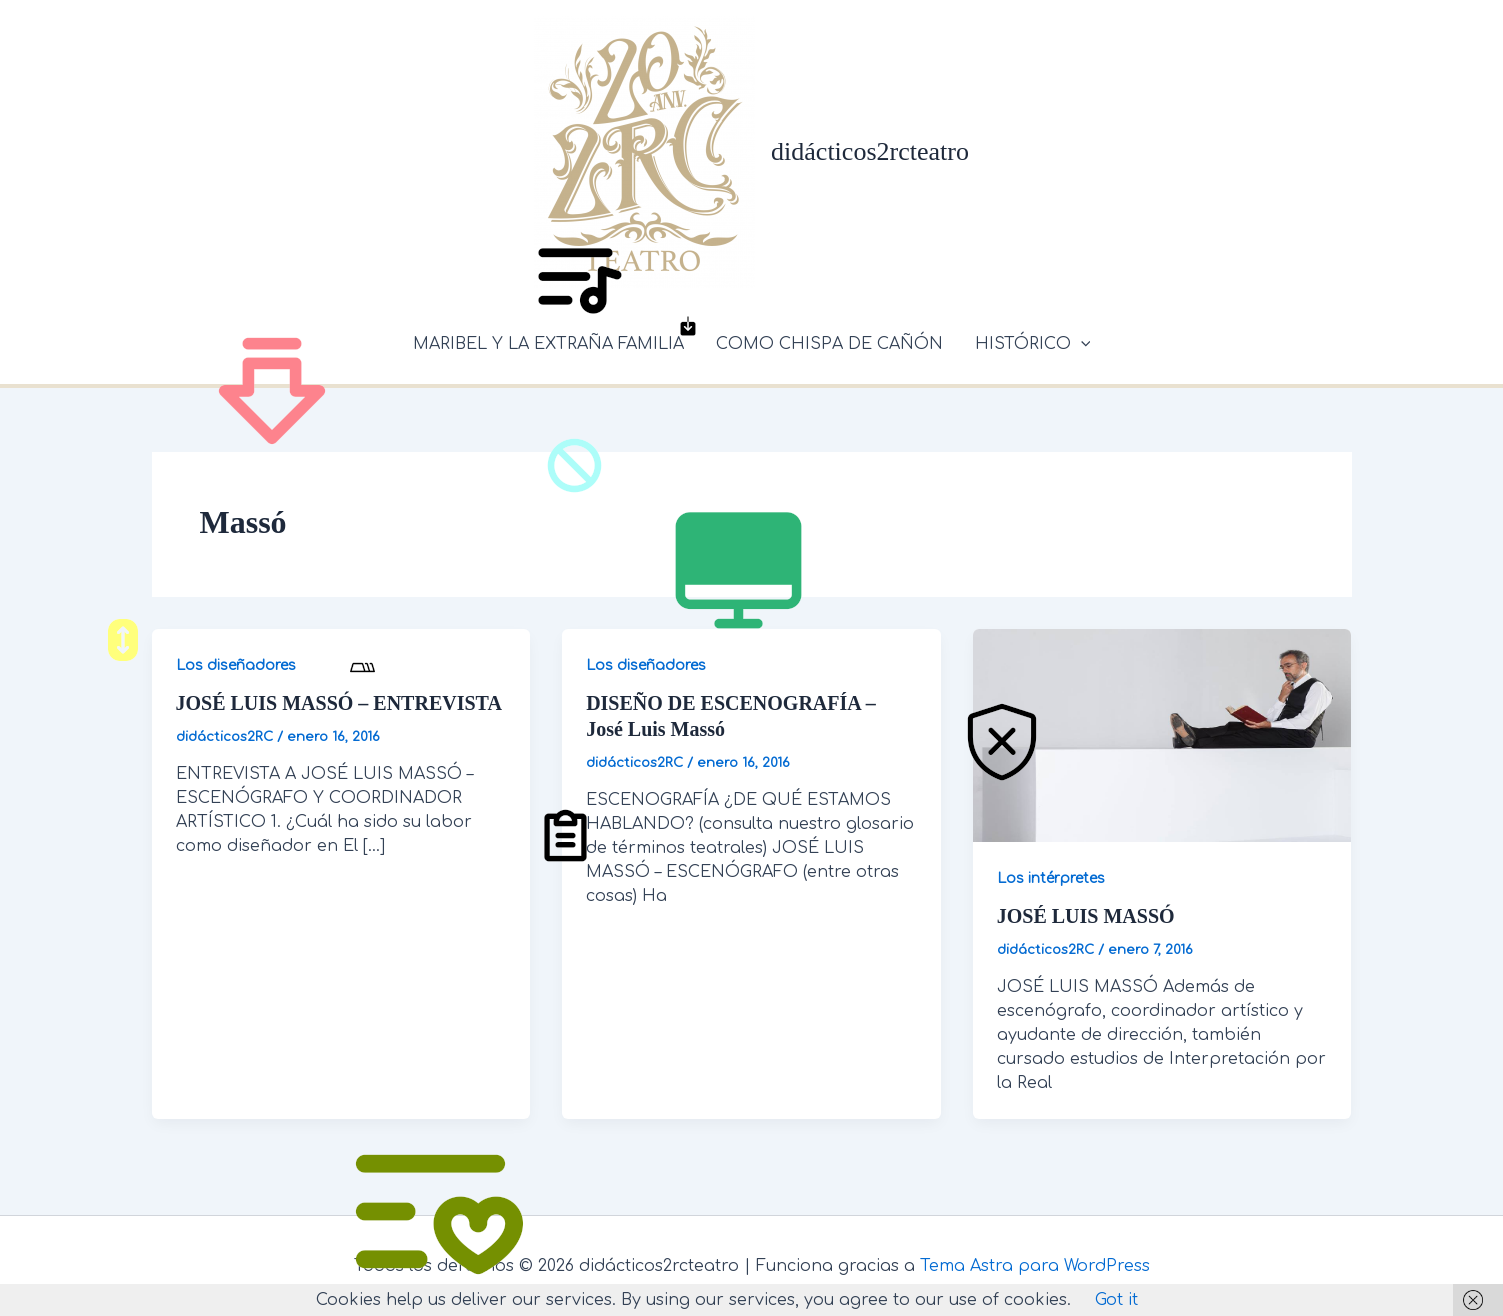 The width and height of the screenshot is (1503, 1316). What do you see at coordinates (430, 1211) in the screenshot?
I see `view your favorites list` at bounding box center [430, 1211].